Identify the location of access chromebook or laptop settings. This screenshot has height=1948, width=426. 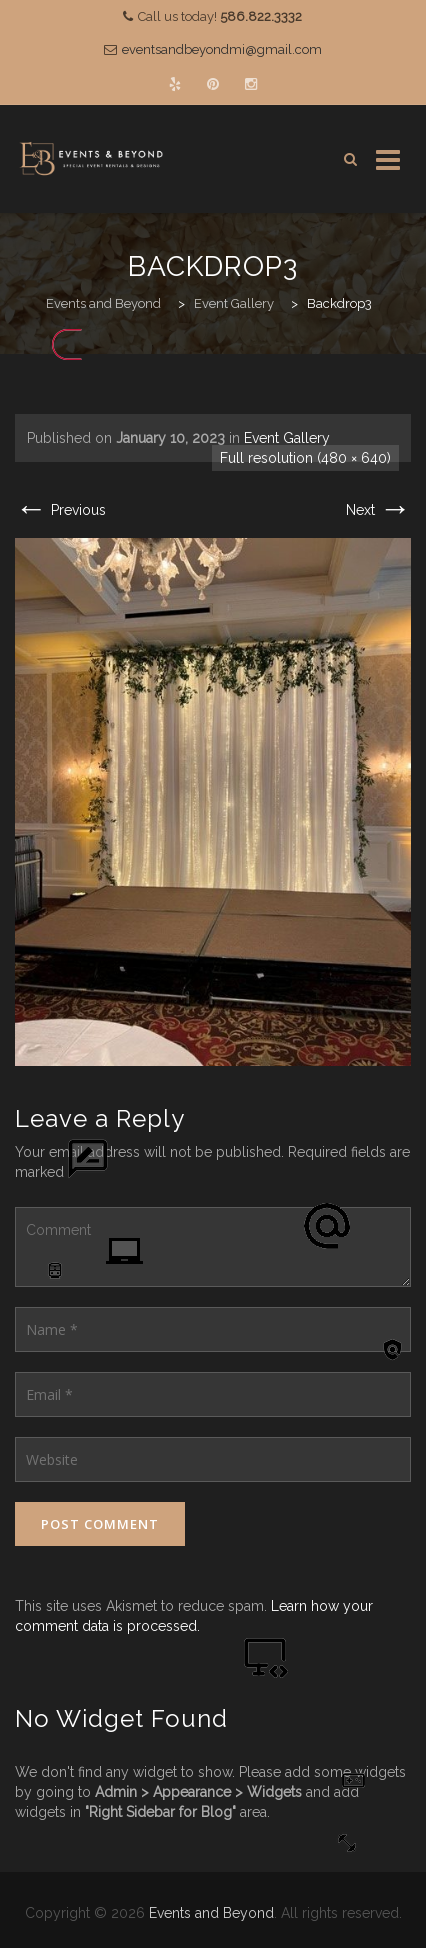
(124, 1251).